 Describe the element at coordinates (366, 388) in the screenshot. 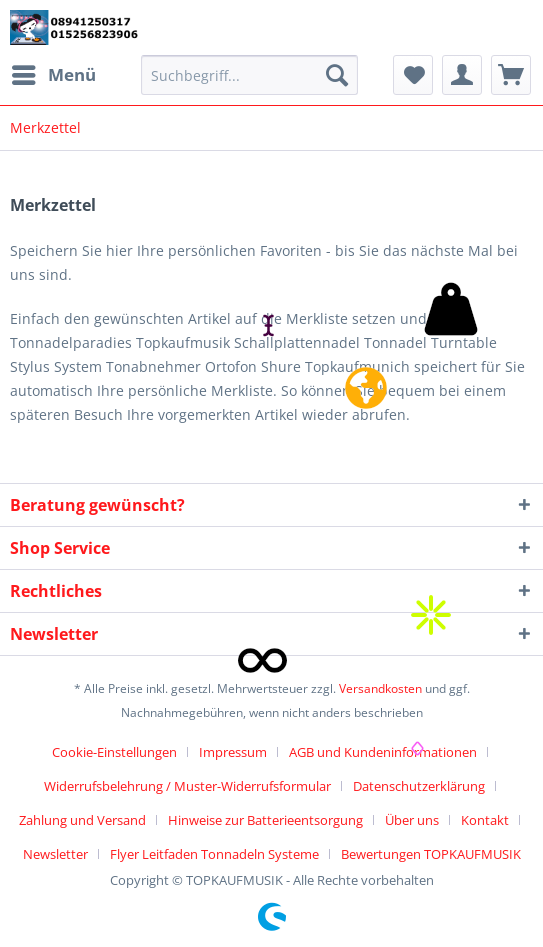

I see `switch to global or worldwide view` at that location.